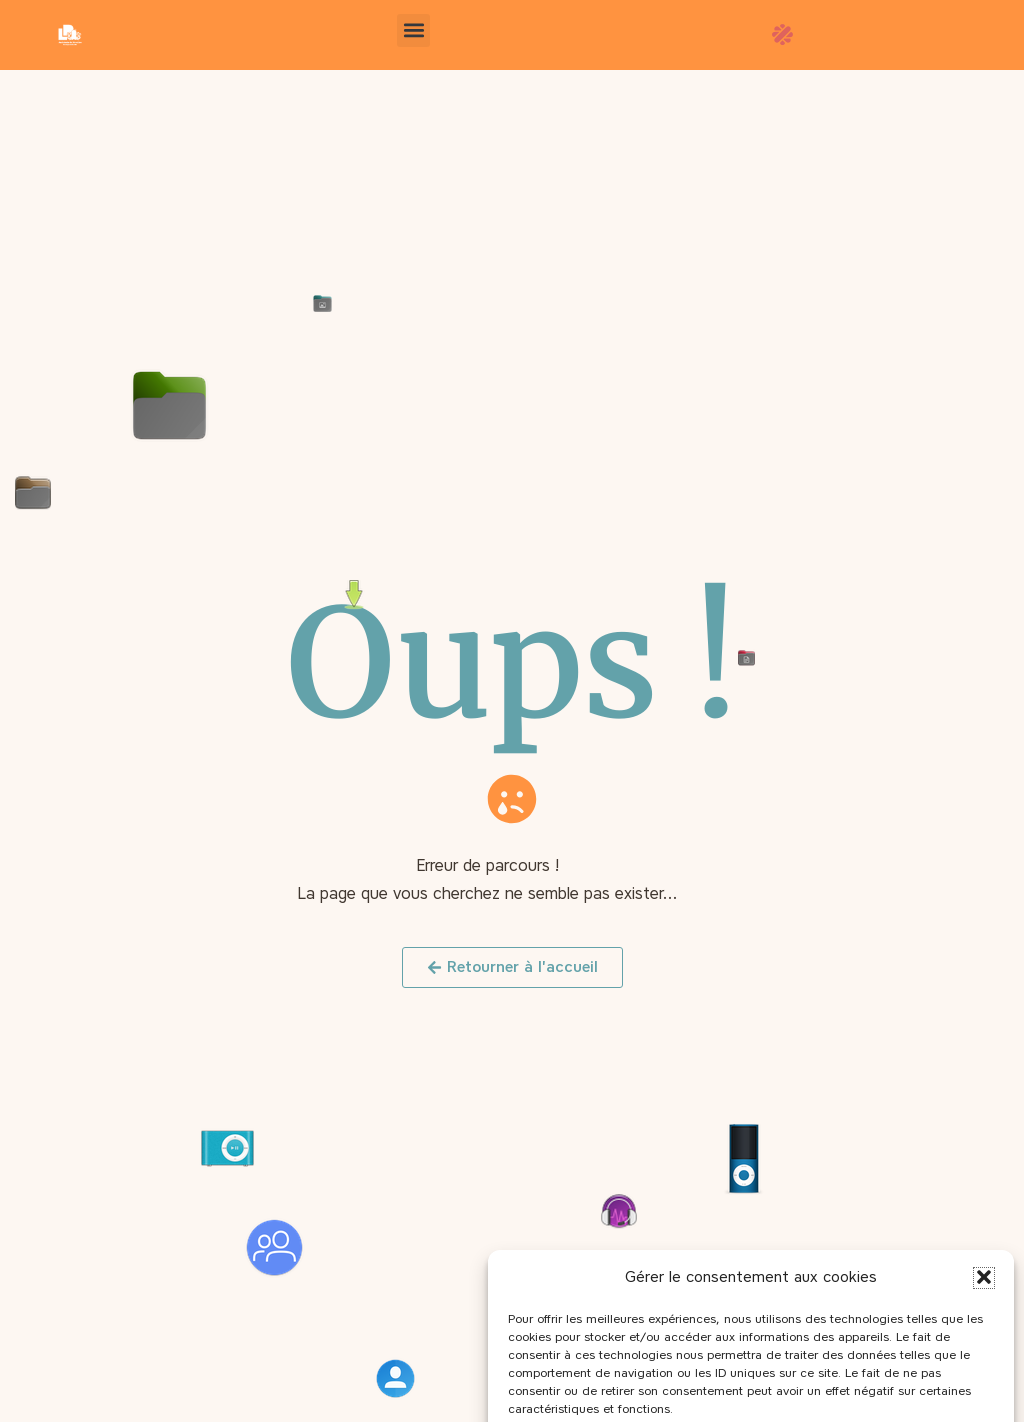  I want to click on drop file here to move into folder, so click(169, 405).